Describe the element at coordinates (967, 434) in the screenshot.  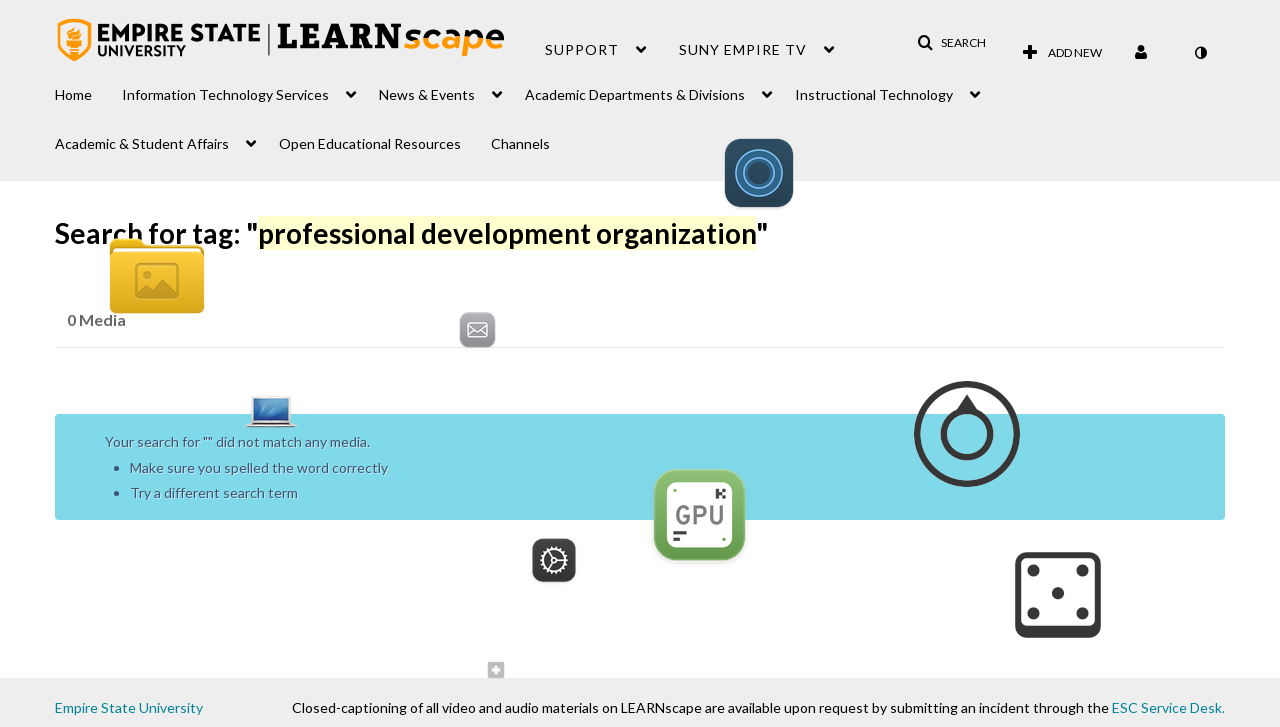
I see `access privacy settings` at that location.